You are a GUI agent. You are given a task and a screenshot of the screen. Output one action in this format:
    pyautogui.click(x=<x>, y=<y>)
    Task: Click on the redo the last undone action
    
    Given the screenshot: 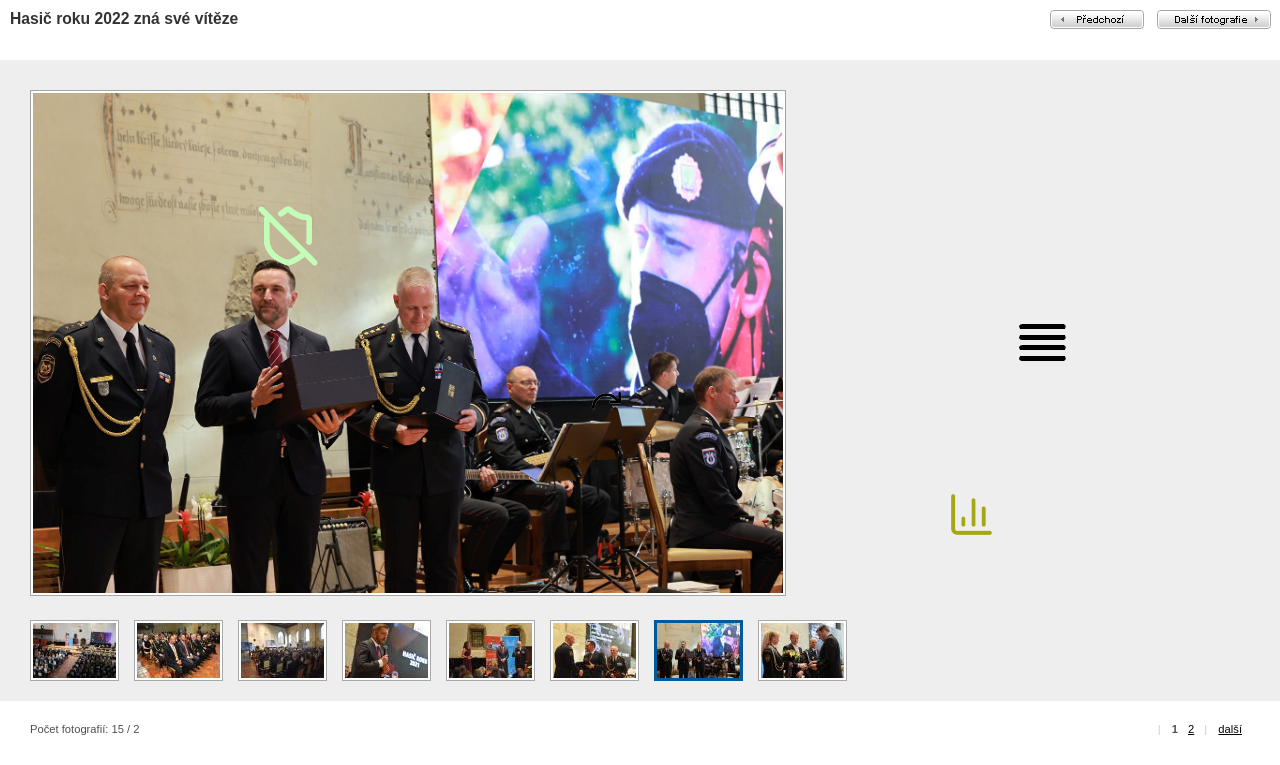 What is the action you would take?
    pyautogui.click(x=606, y=400)
    